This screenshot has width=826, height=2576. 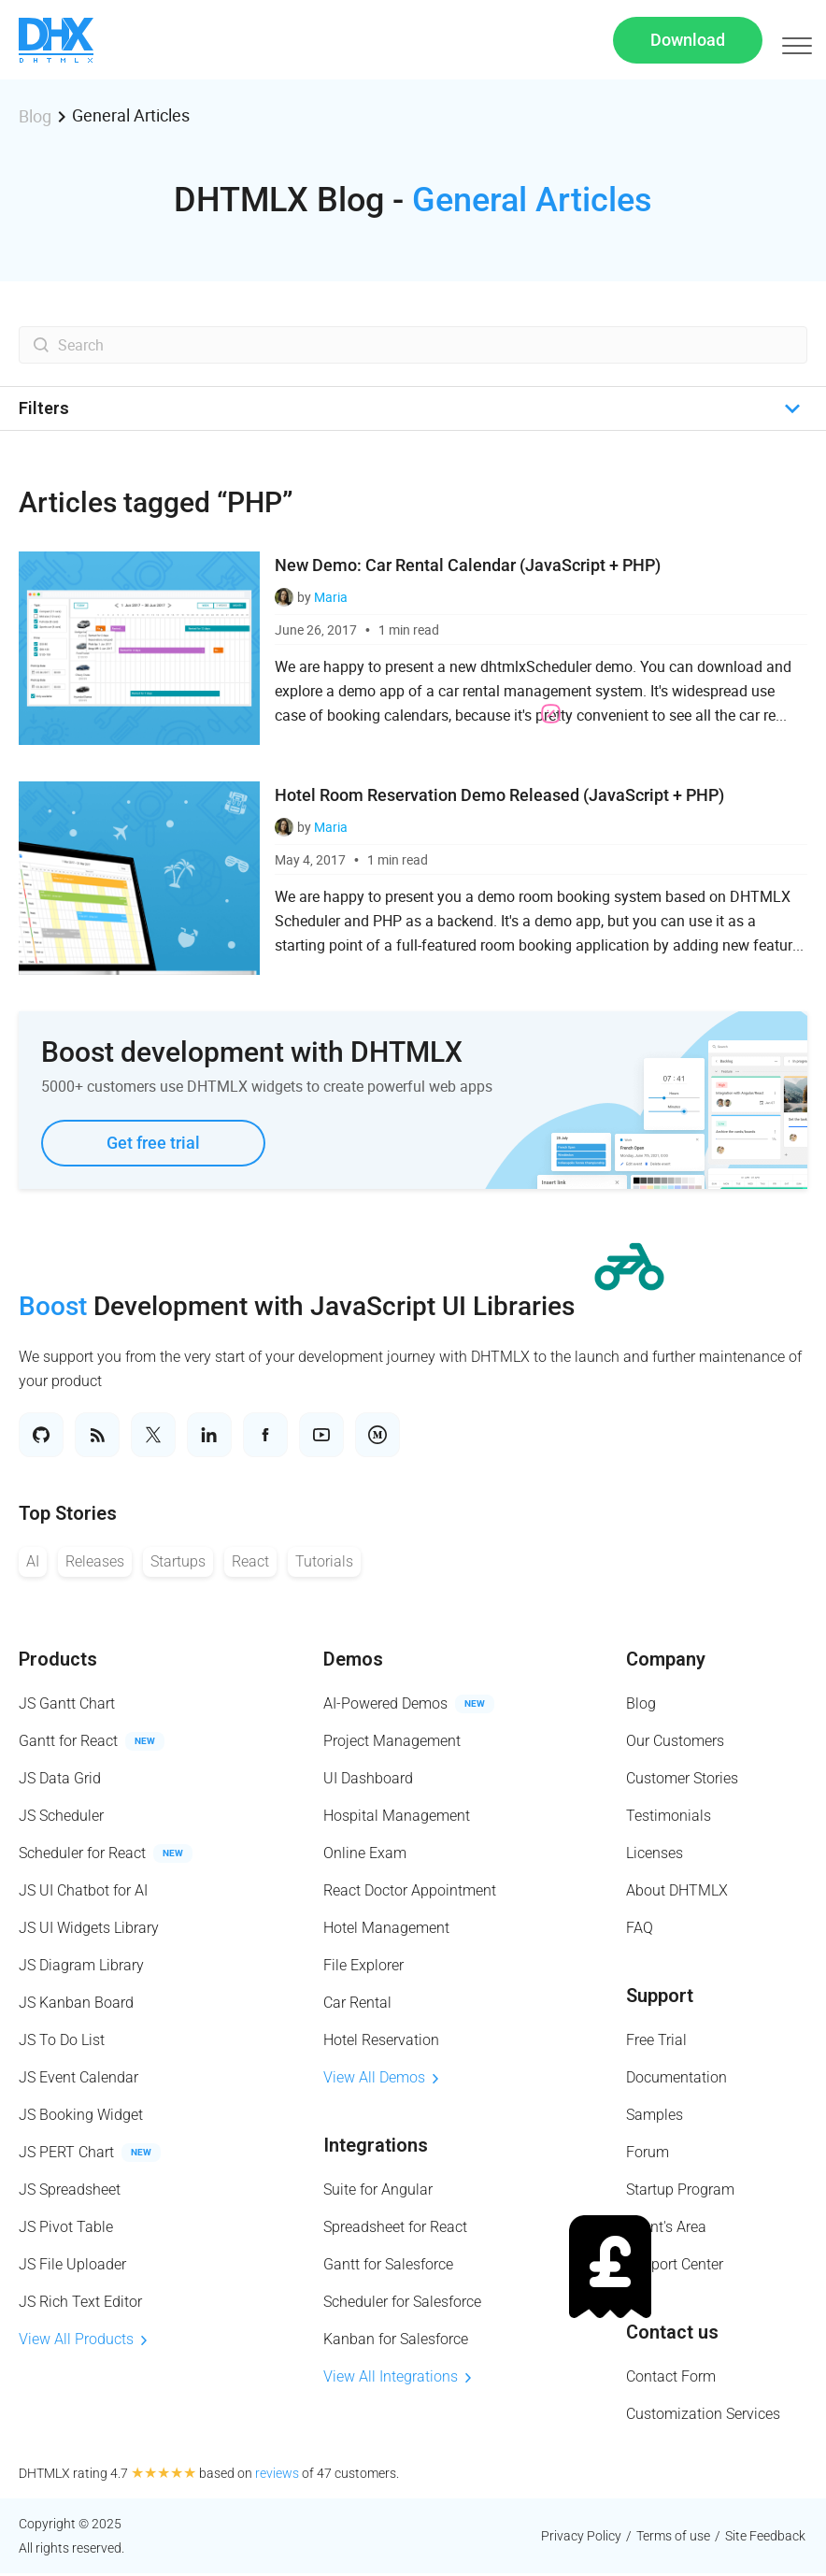 I want to click on select motorcycle as vehicle type, so click(x=629, y=1265).